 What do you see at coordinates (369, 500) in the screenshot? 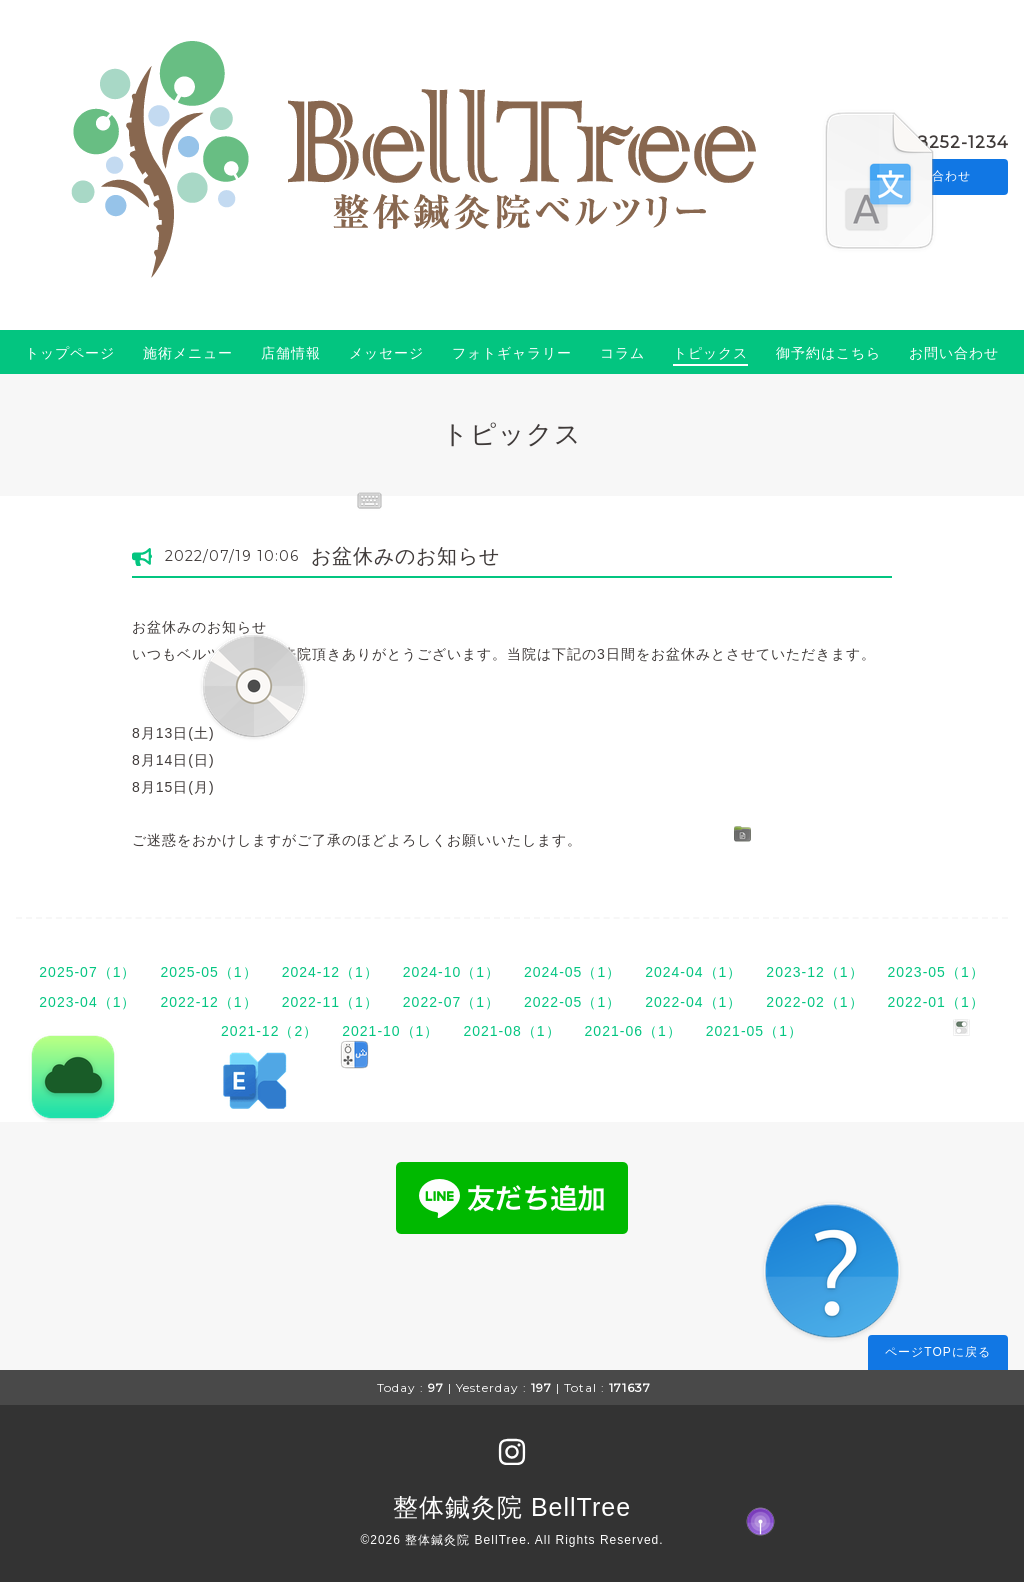
I see `open keyboard settings` at bounding box center [369, 500].